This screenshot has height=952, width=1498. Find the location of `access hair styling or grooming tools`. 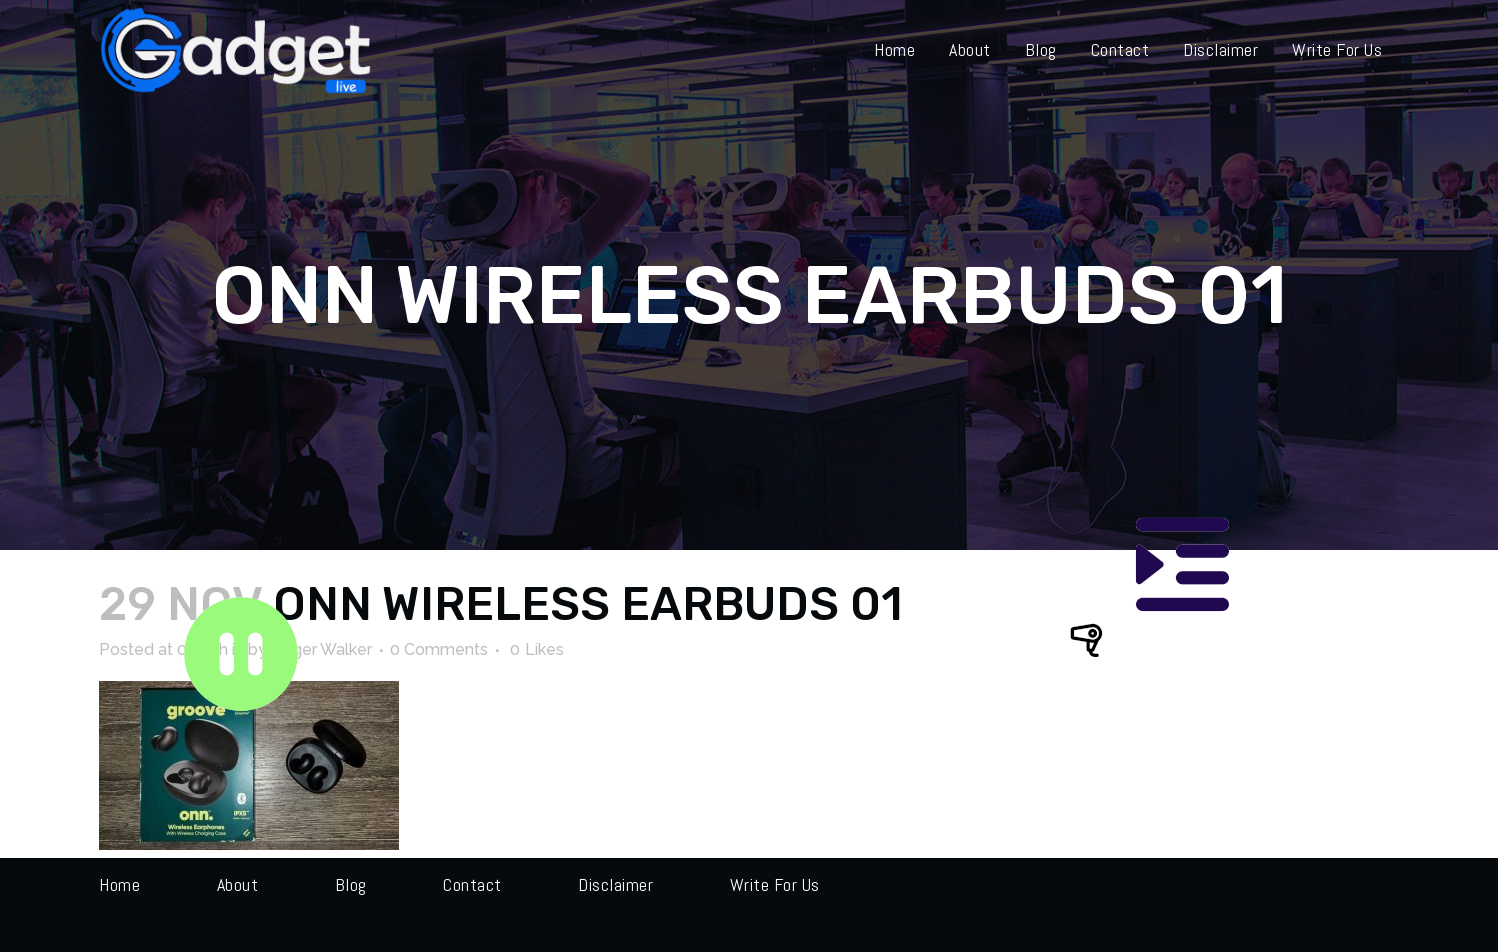

access hair styling or grooming tools is located at coordinates (1087, 639).